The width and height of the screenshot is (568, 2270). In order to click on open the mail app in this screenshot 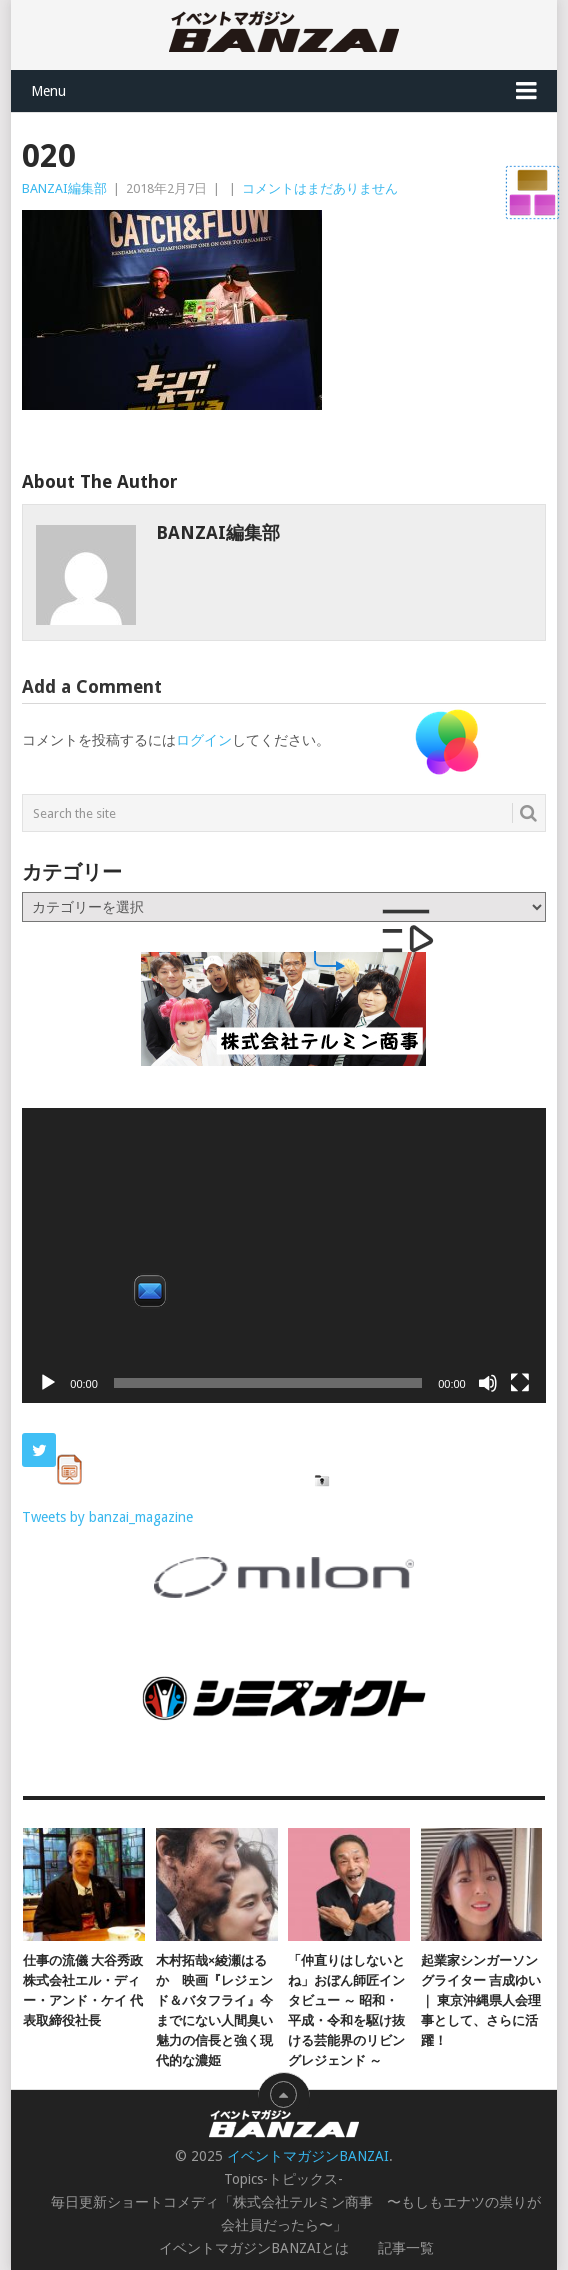, I will do `click(150, 1291)`.